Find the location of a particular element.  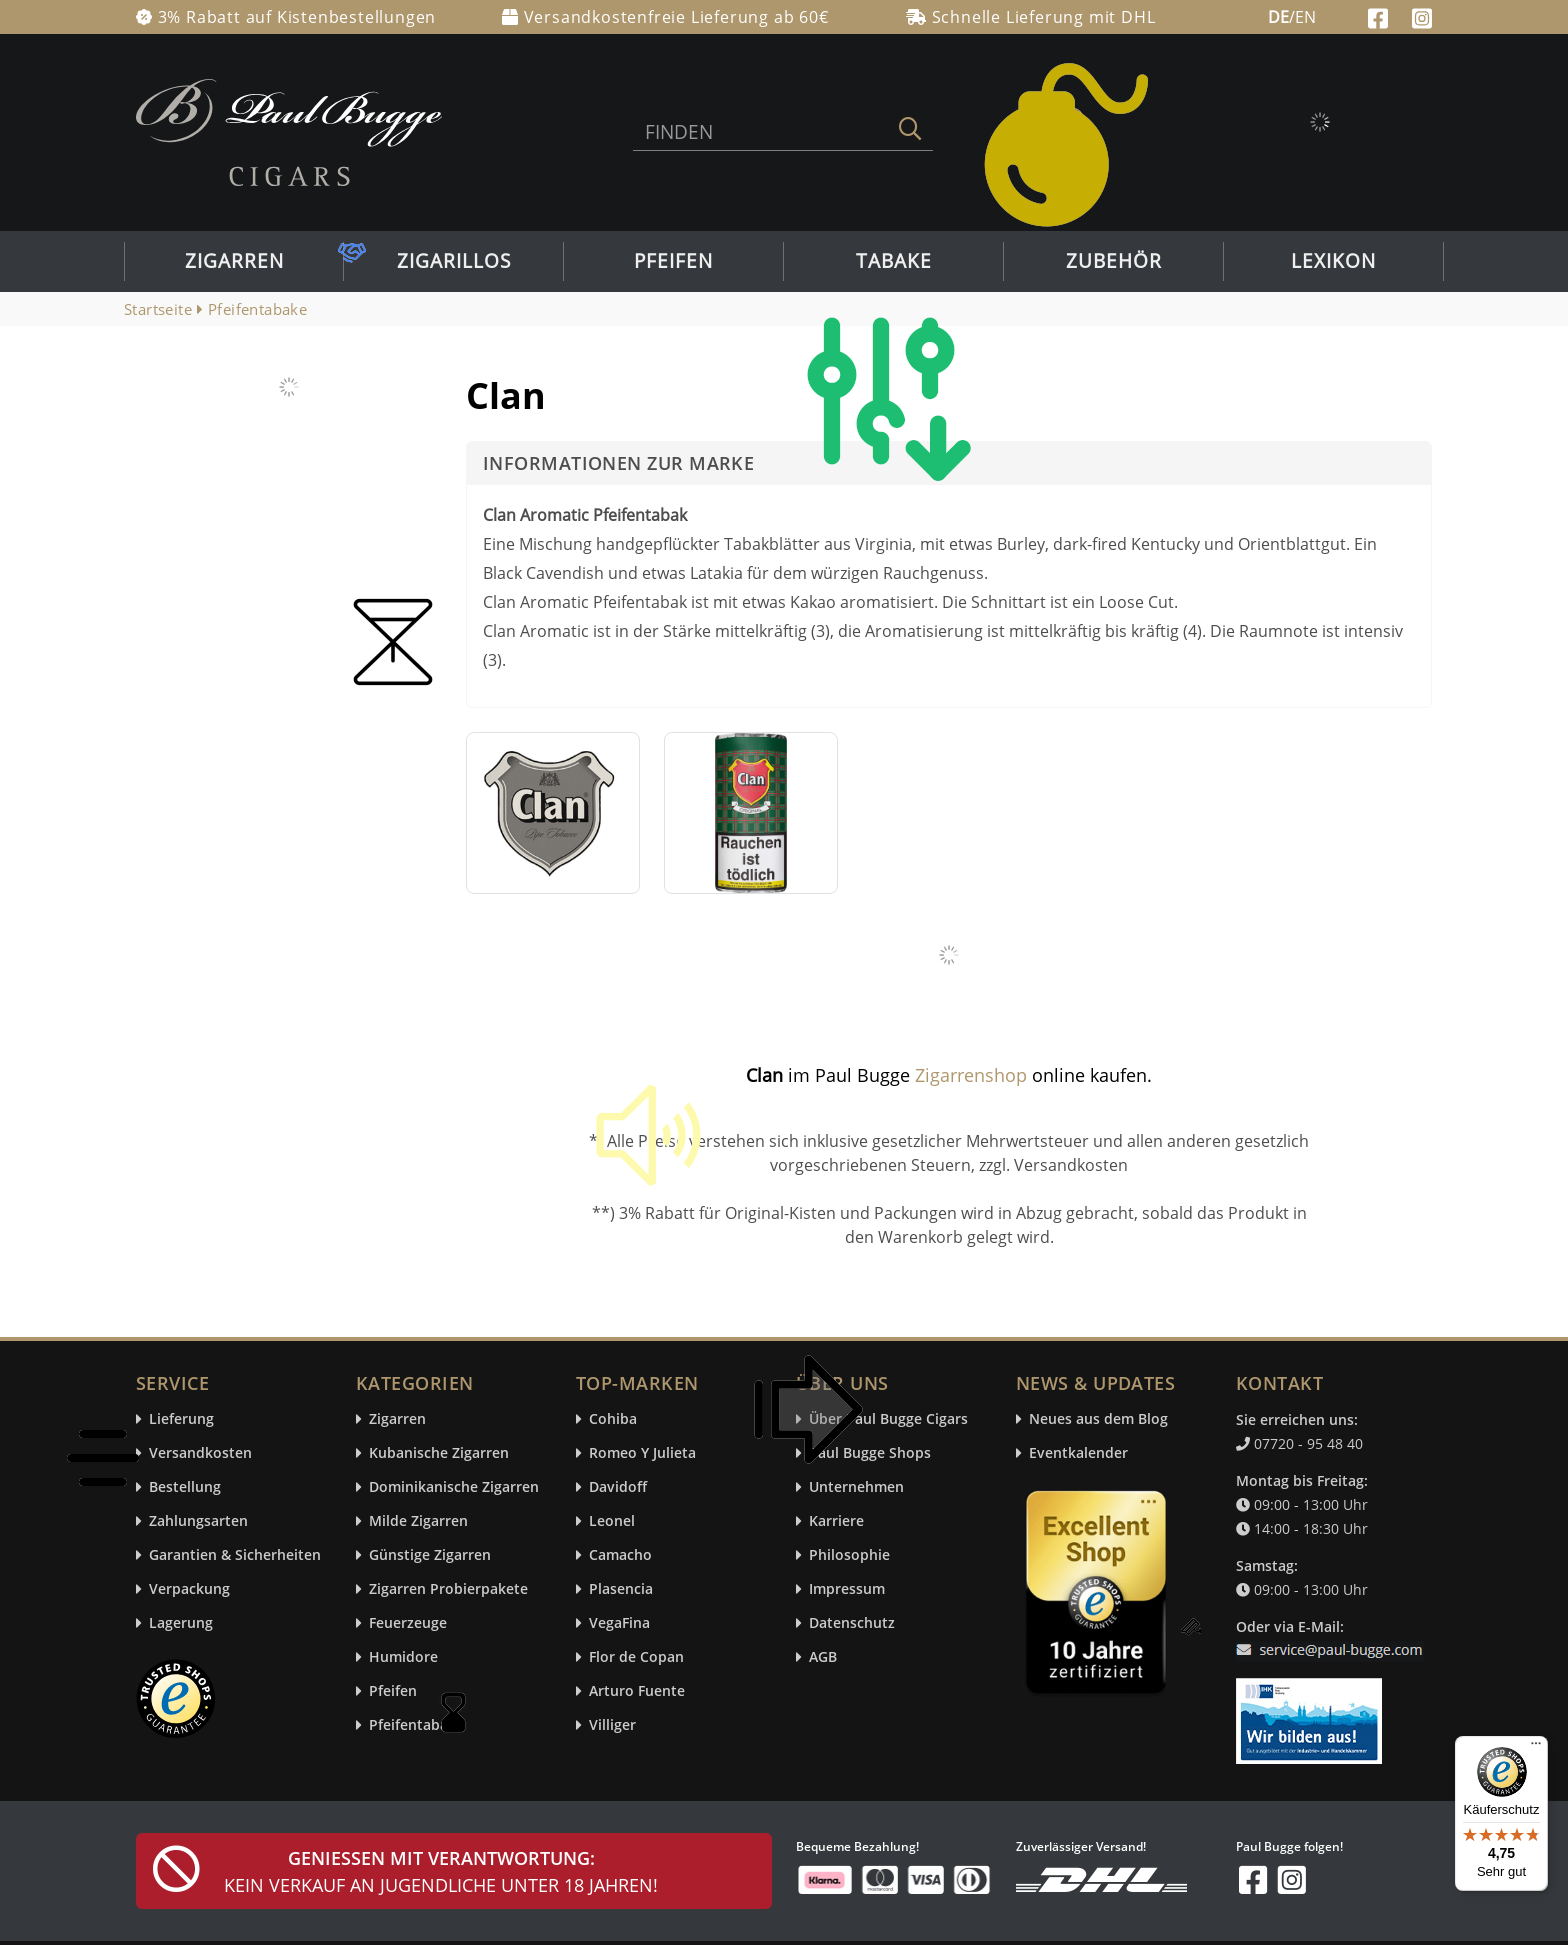

go to next step or screen is located at coordinates (804, 1409).